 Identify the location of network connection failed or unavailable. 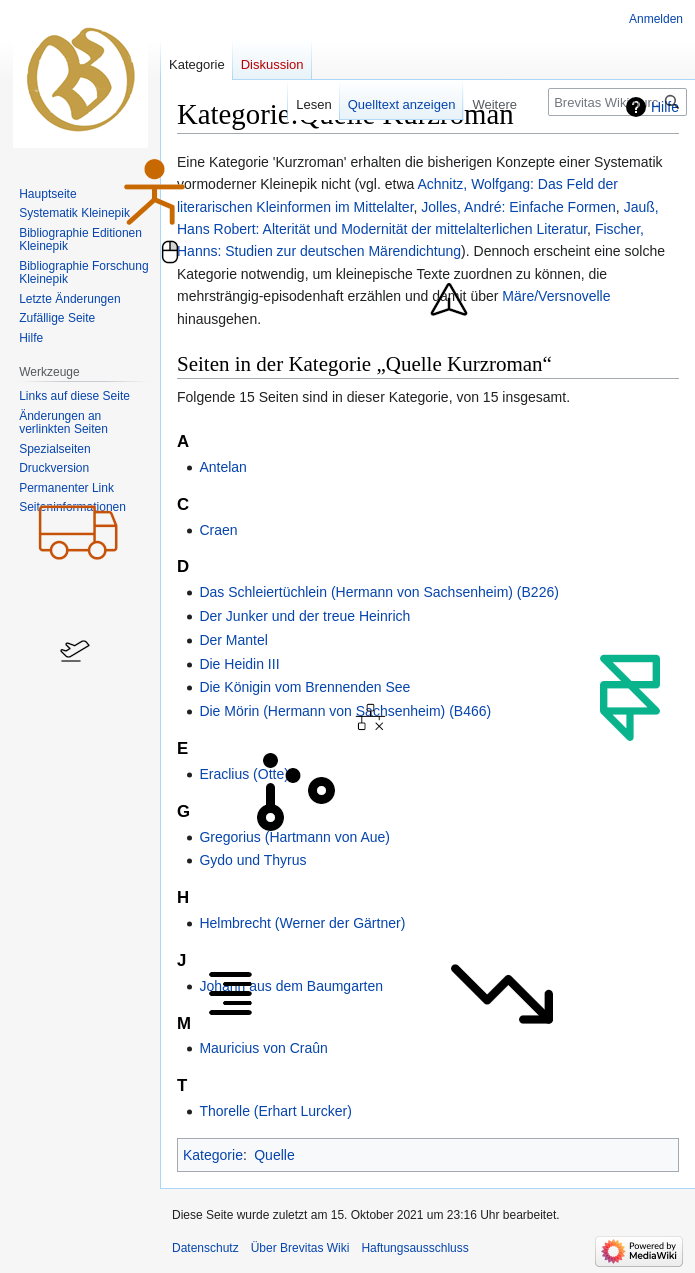
(370, 717).